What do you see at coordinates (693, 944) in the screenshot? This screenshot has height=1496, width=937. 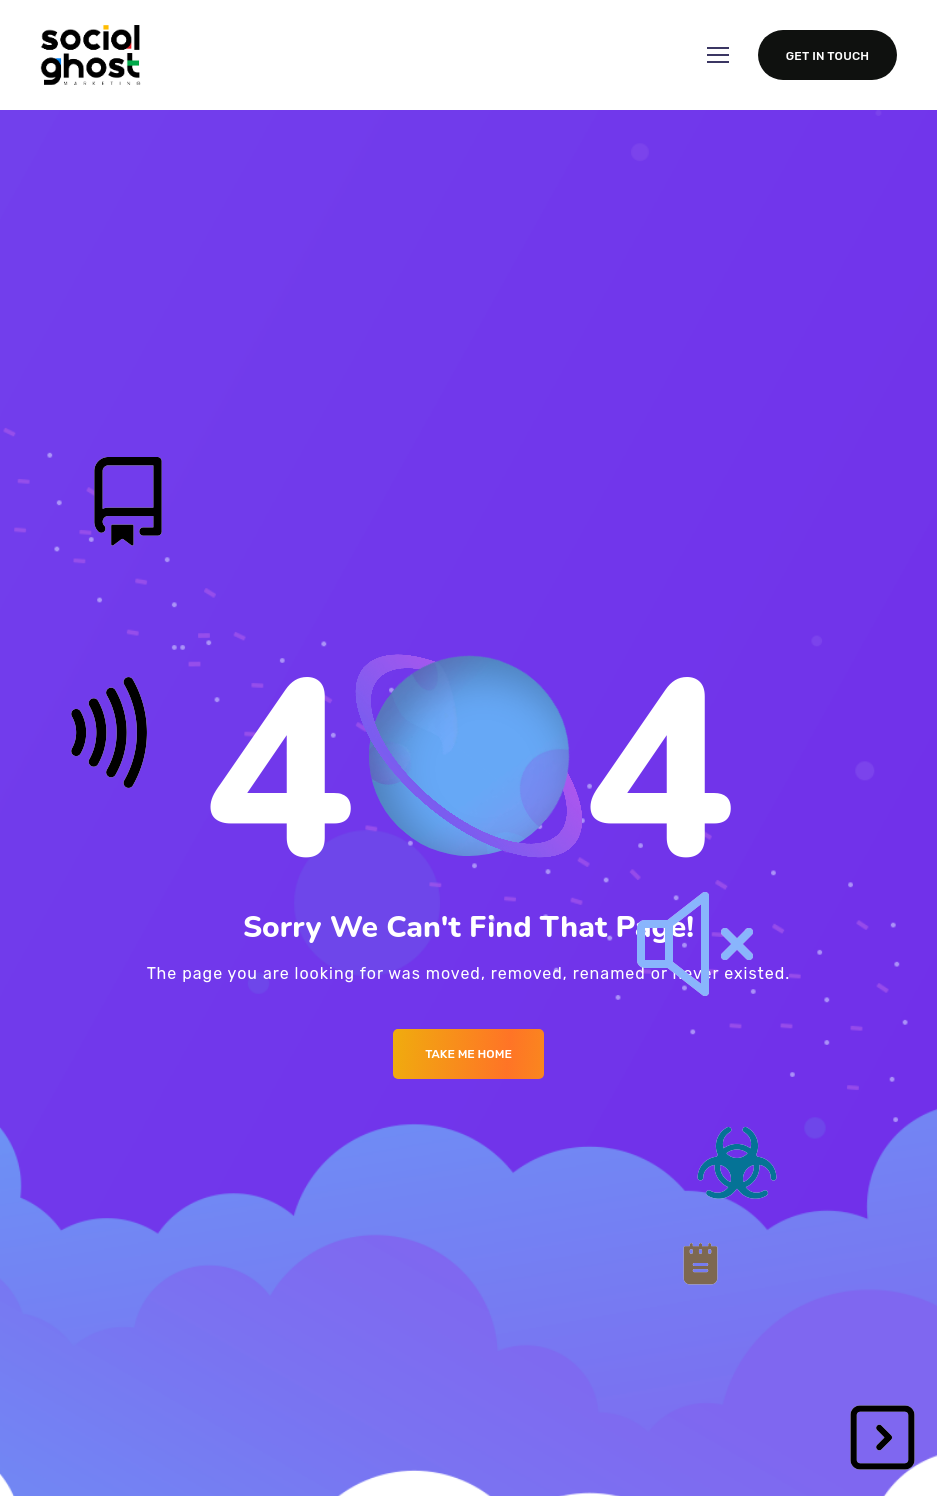 I see `mute audio or sound` at bounding box center [693, 944].